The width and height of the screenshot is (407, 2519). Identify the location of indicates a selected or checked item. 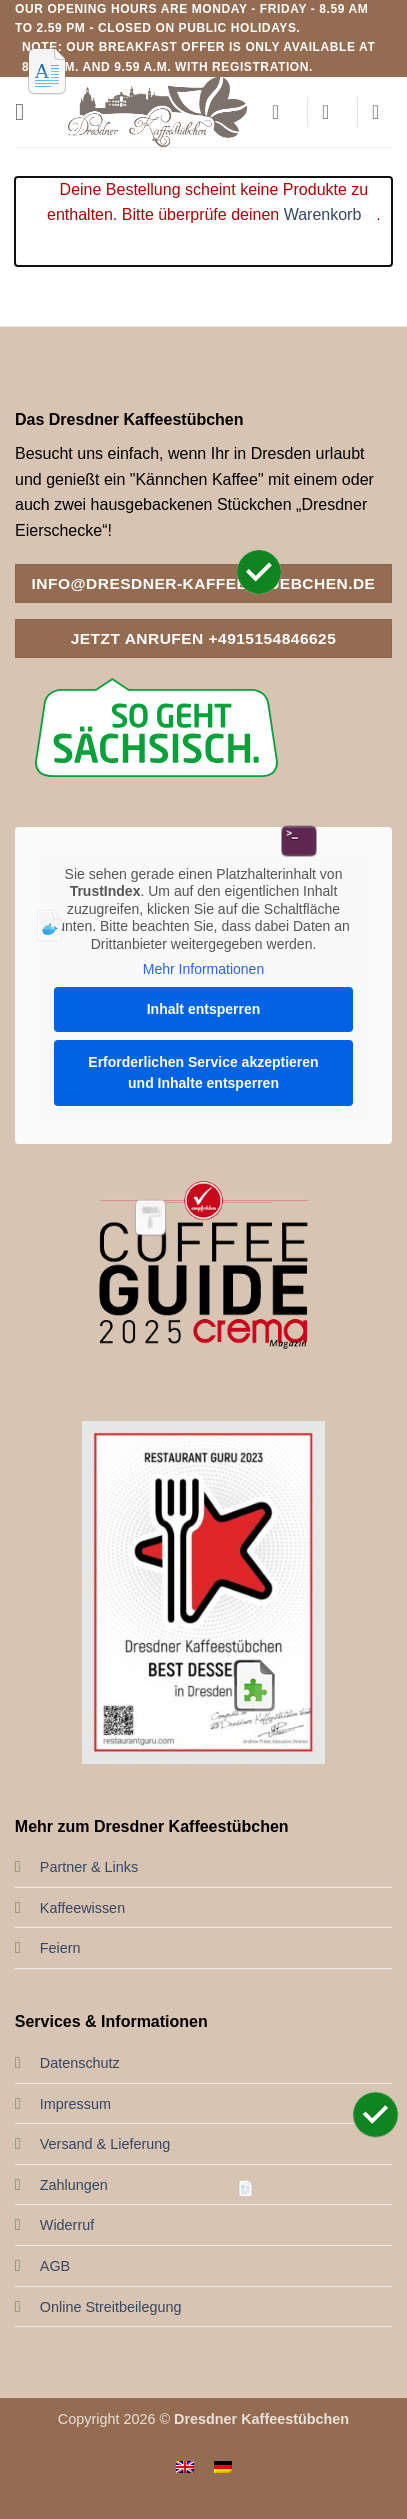
(375, 2114).